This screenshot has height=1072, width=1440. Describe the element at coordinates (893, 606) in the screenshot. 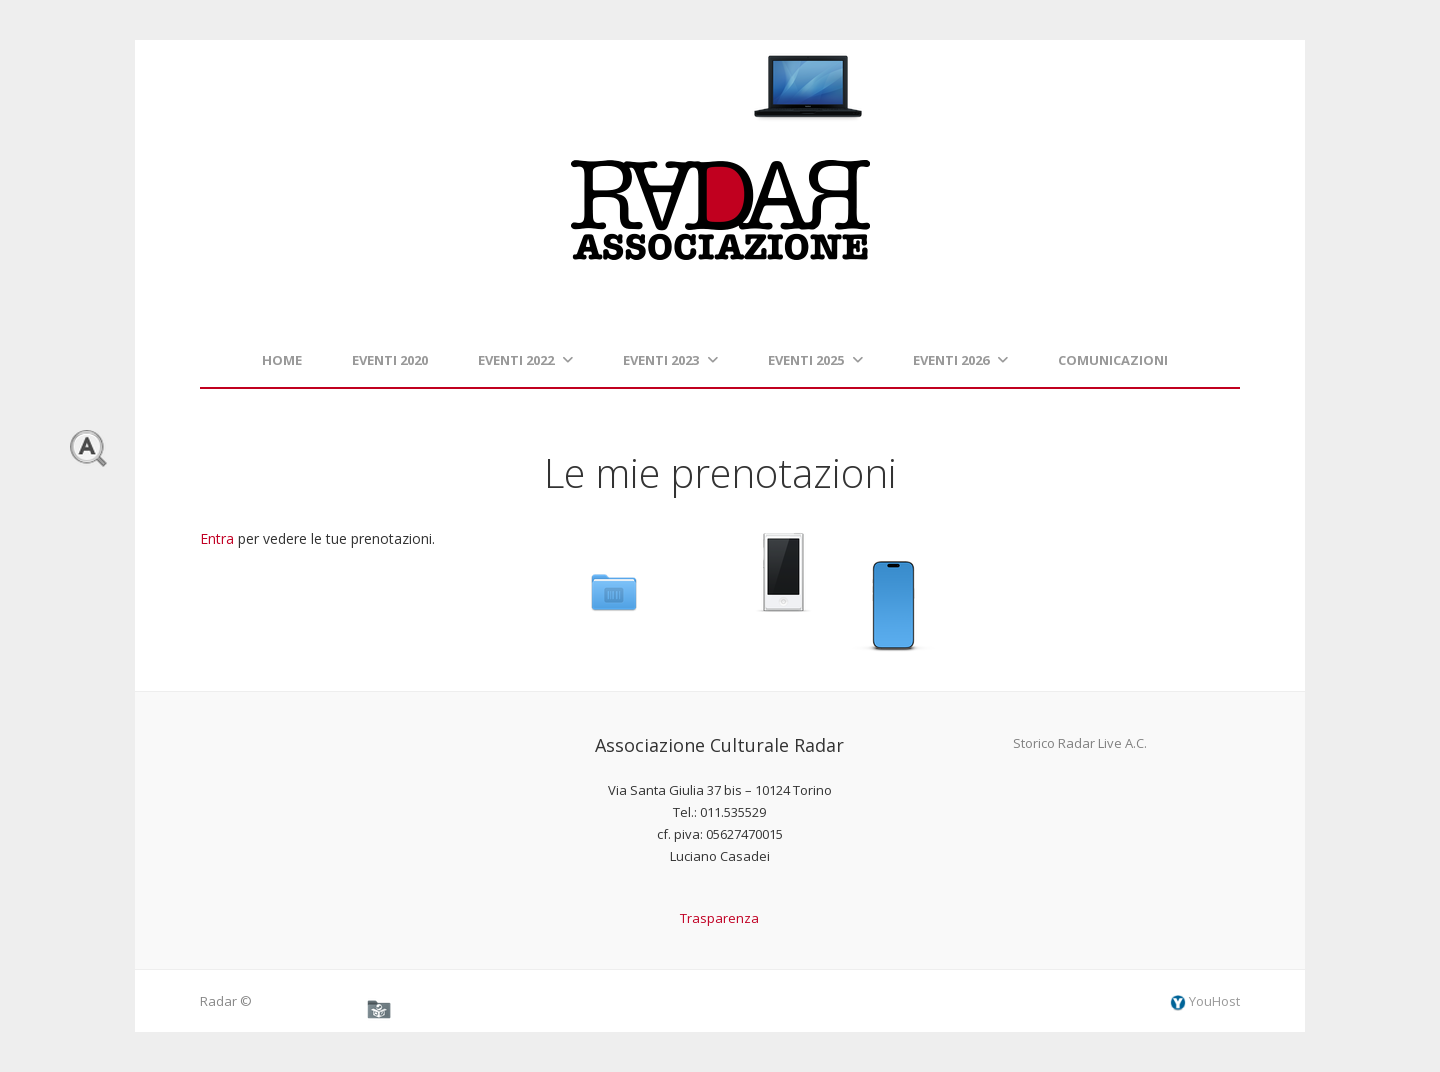

I see `connected iPhone device` at that location.